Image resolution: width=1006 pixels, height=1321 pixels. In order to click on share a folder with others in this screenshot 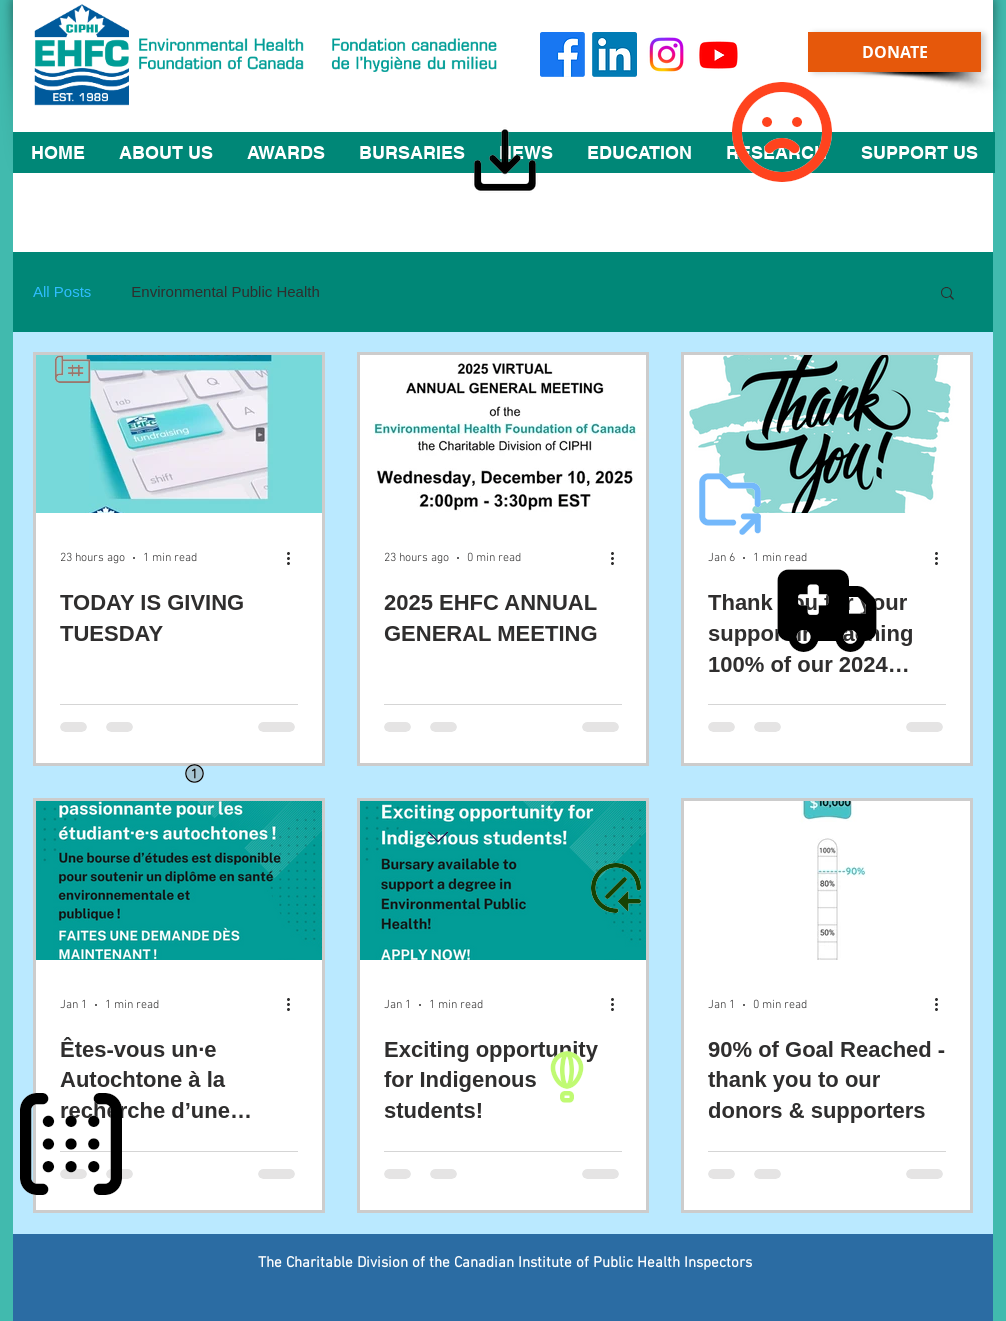, I will do `click(730, 501)`.